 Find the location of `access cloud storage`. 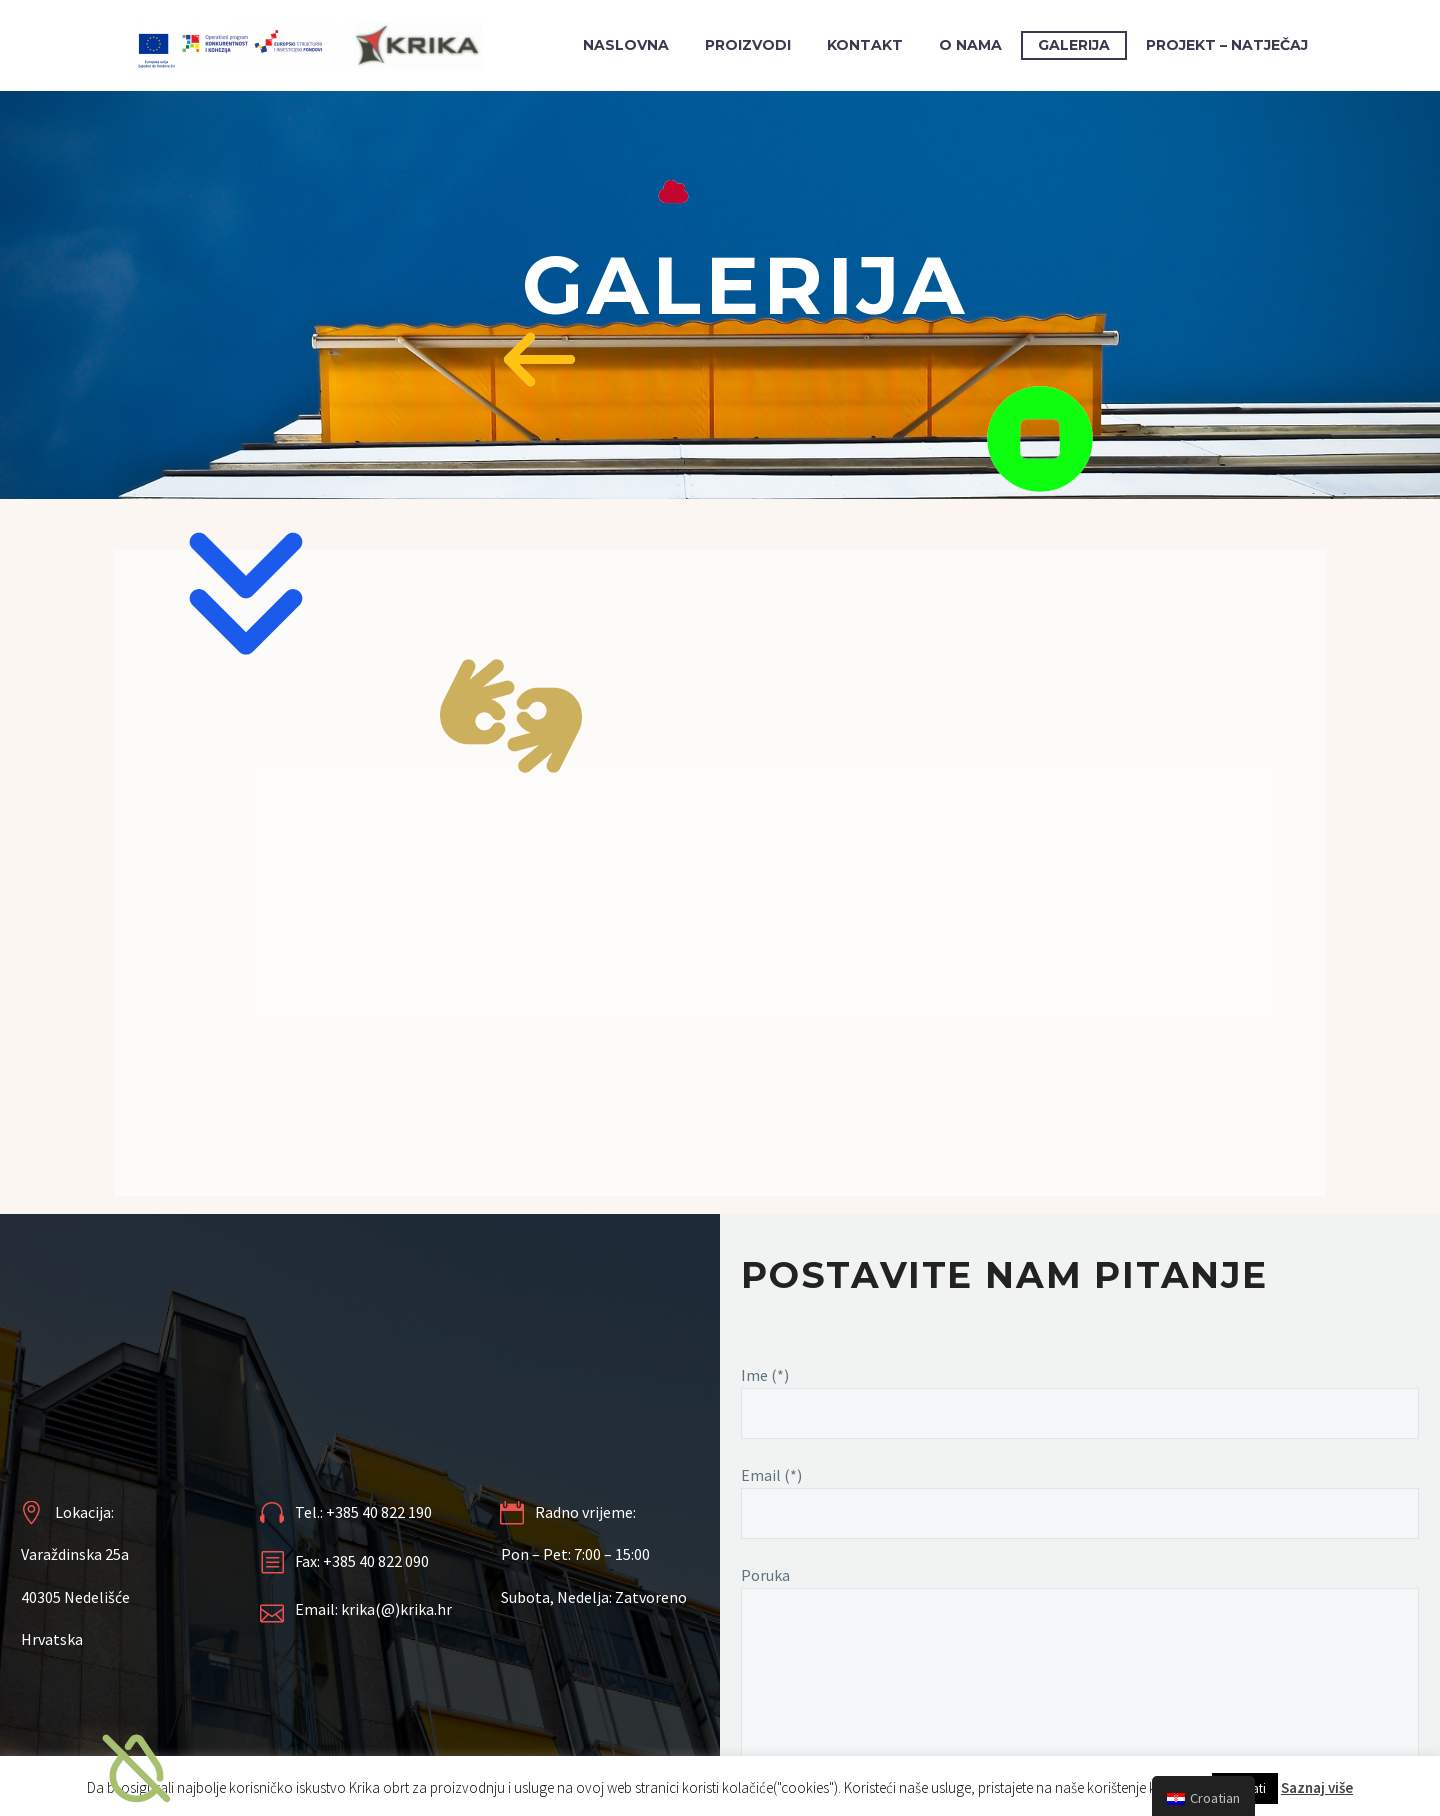

access cloud storage is located at coordinates (673, 191).